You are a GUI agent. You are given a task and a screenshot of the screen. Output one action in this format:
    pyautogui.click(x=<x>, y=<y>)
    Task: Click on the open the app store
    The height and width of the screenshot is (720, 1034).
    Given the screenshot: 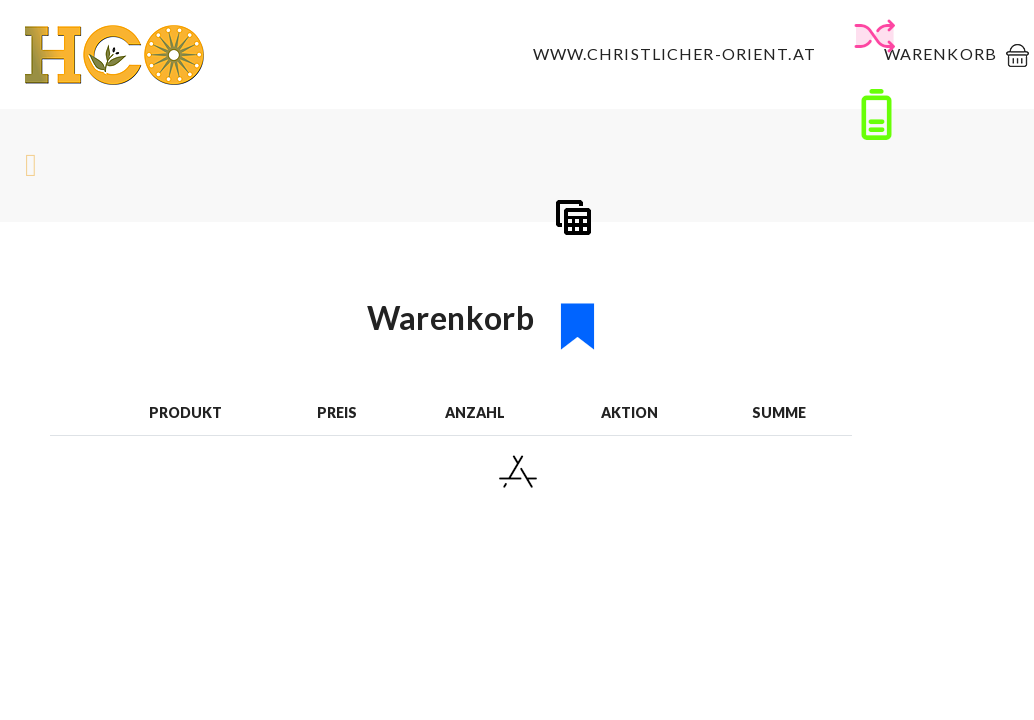 What is the action you would take?
    pyautogui.click(x=518, y=473)
    